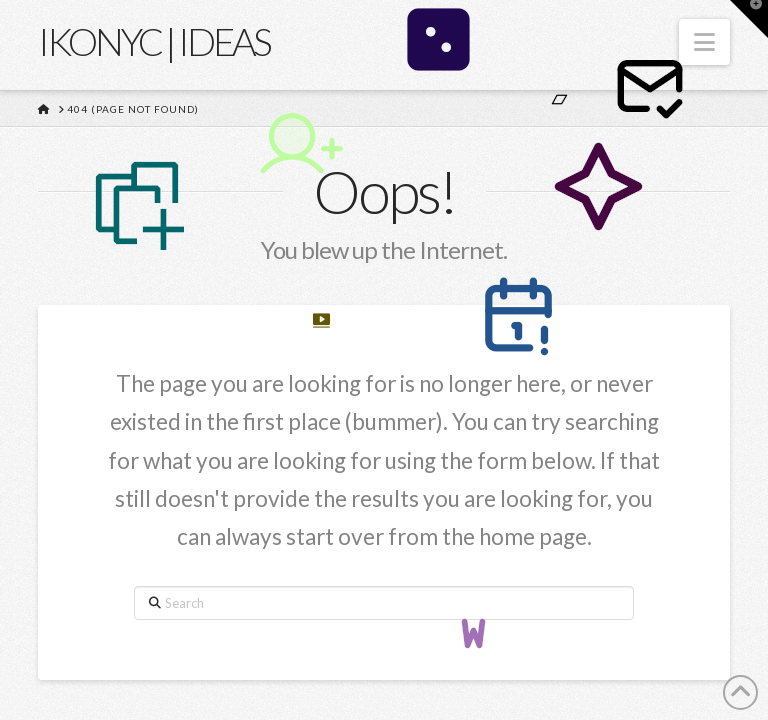 This screenshot has height=720, width=768. Describe the element at coordinates (518, 314) in the screenshot. I see `calendar event requiring attention` at that location.